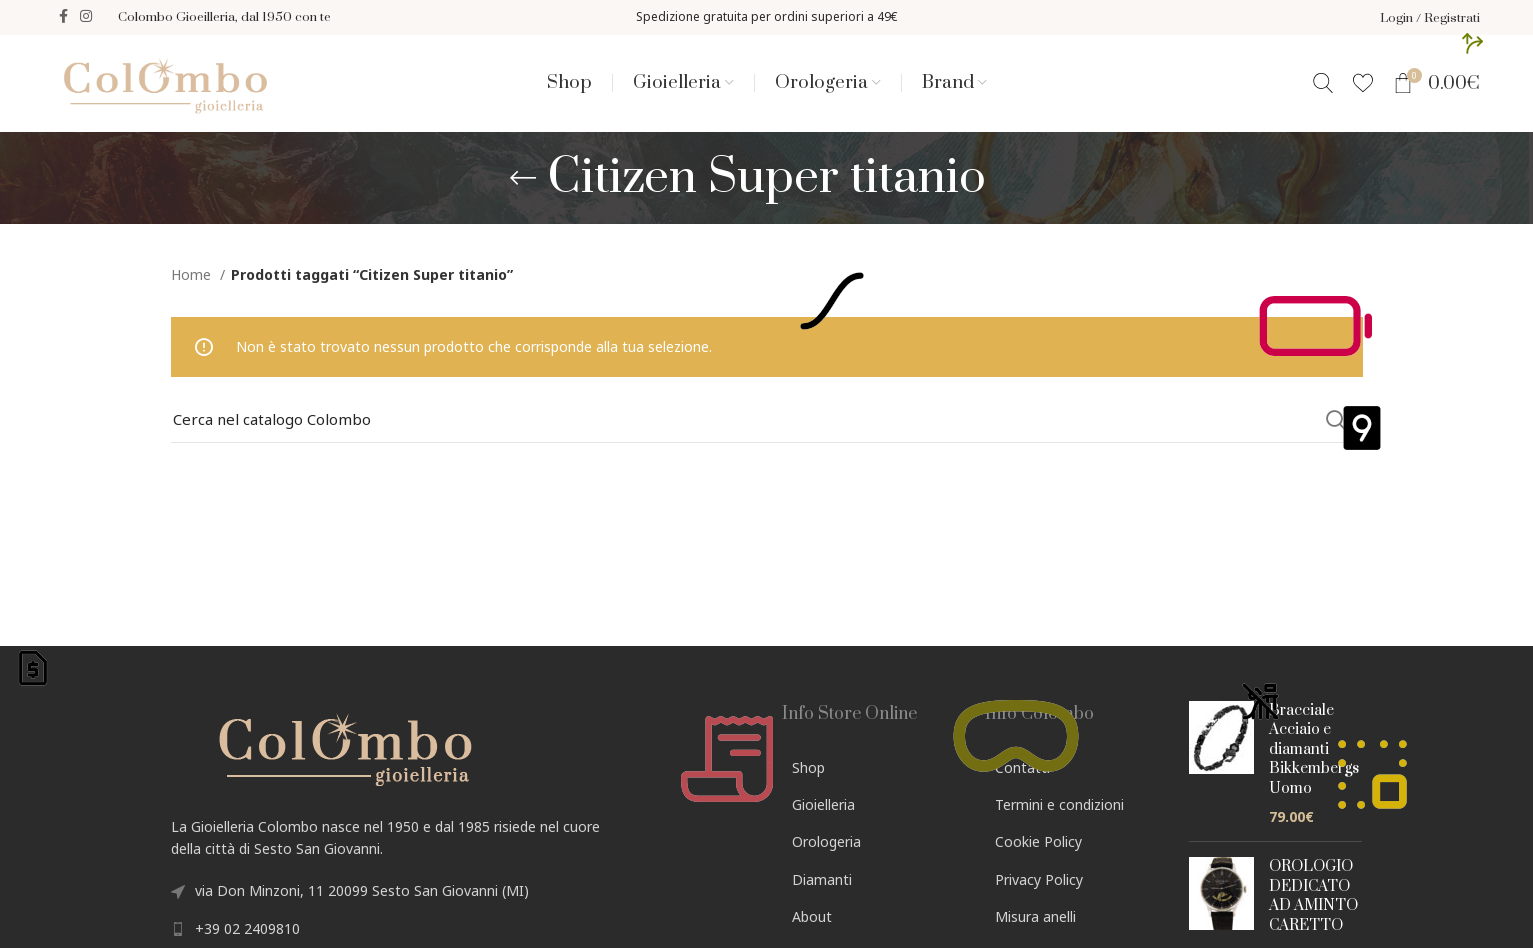 The image size is (1533, 948). What do you see at coordinates (1016, 734) in the screenshot?
I see `access apple vision pro settings` at bounding box center [1016, 734].